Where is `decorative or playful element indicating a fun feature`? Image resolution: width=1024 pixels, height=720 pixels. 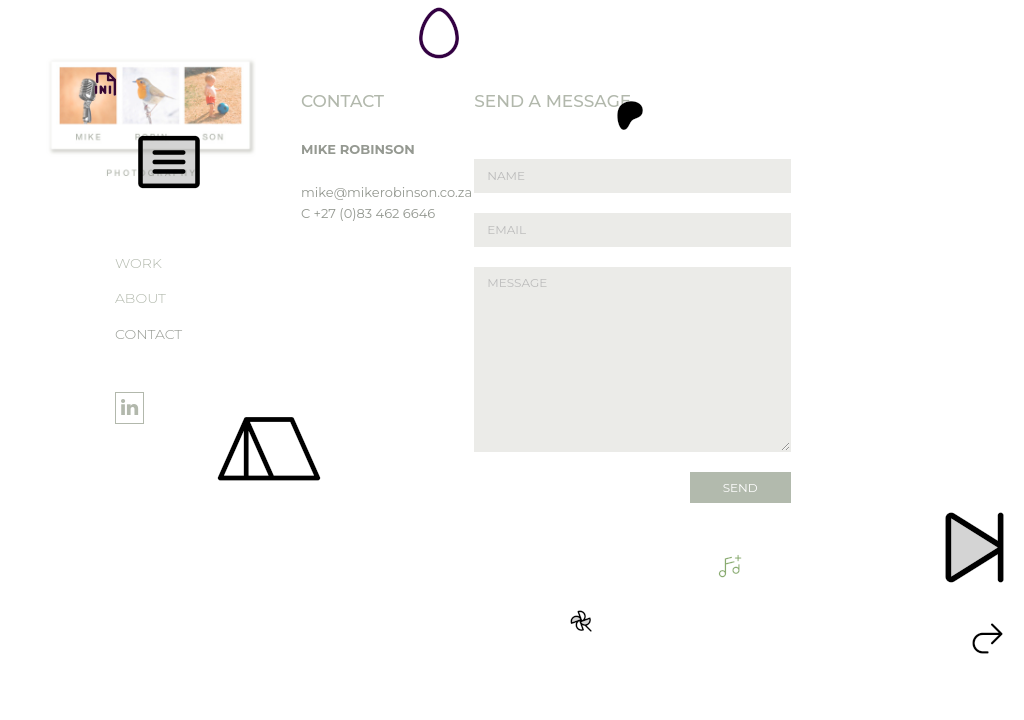
decorative or playful element indicating a fun feature is located at coordinates (581, 621).